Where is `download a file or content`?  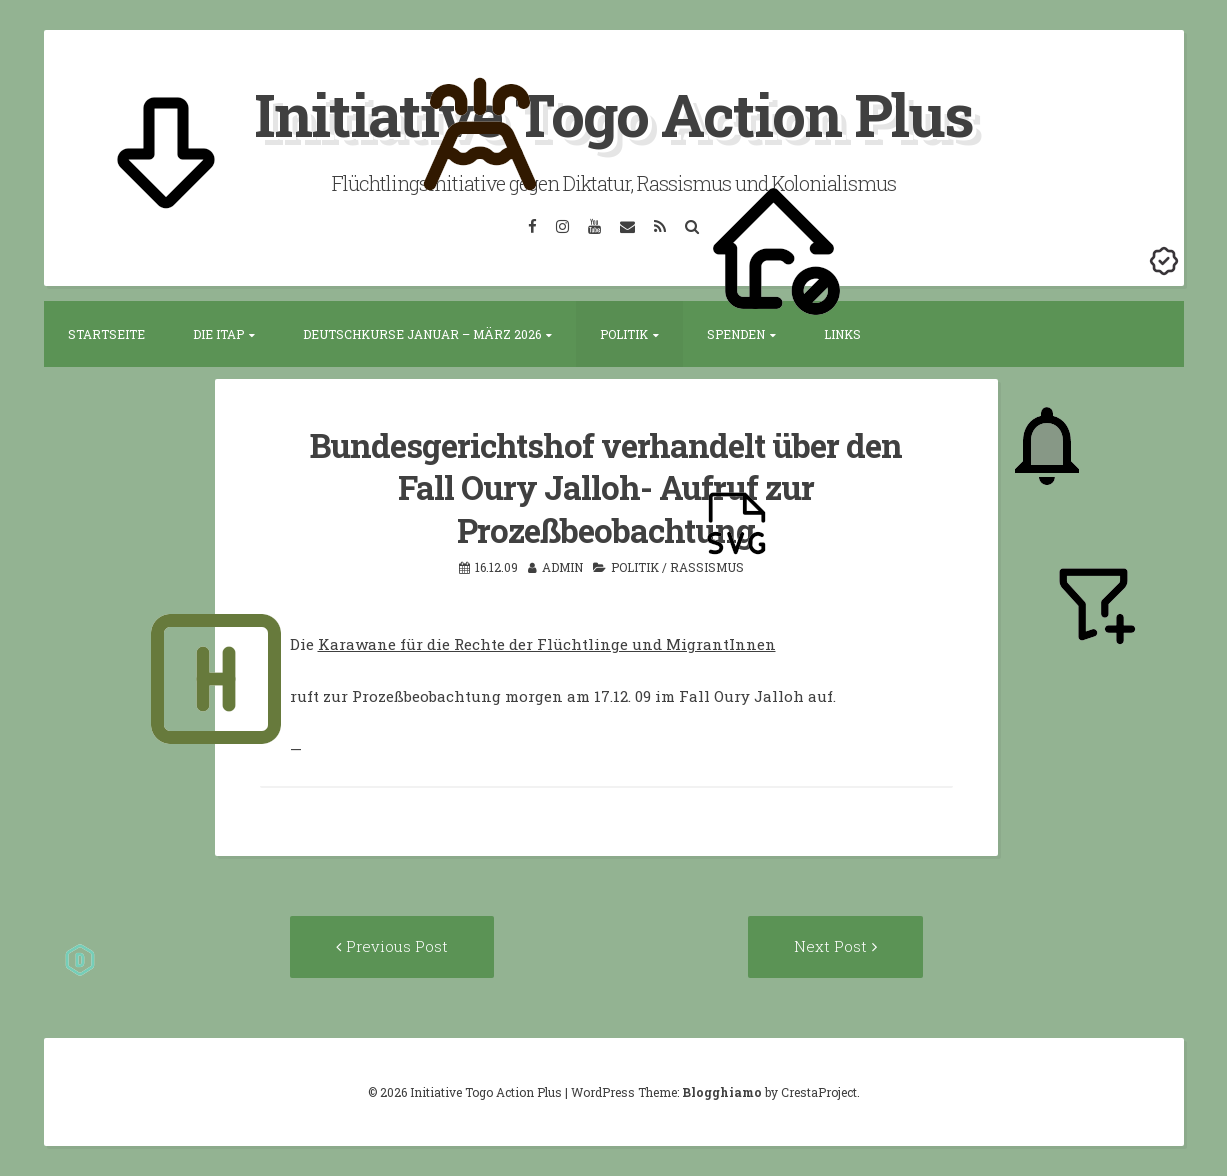 download a file or content is located at coordinates (166, 154).